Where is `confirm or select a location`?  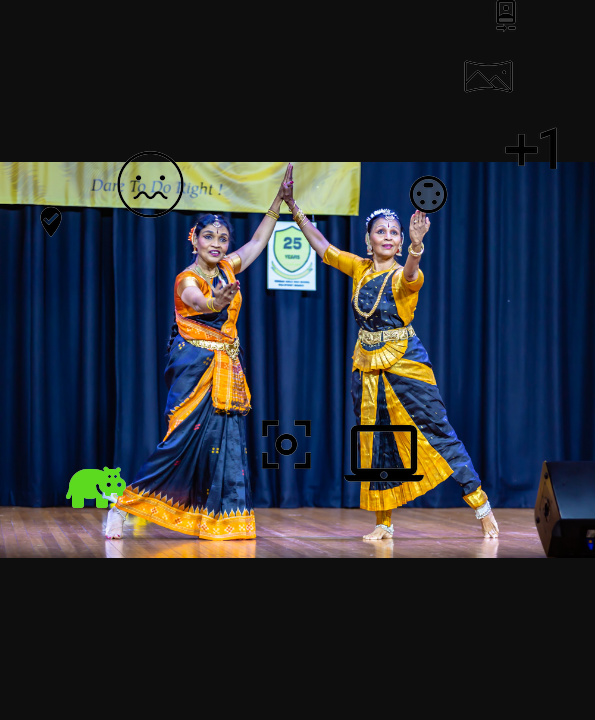 confirm or select a location is located at coordinates (51, 222).